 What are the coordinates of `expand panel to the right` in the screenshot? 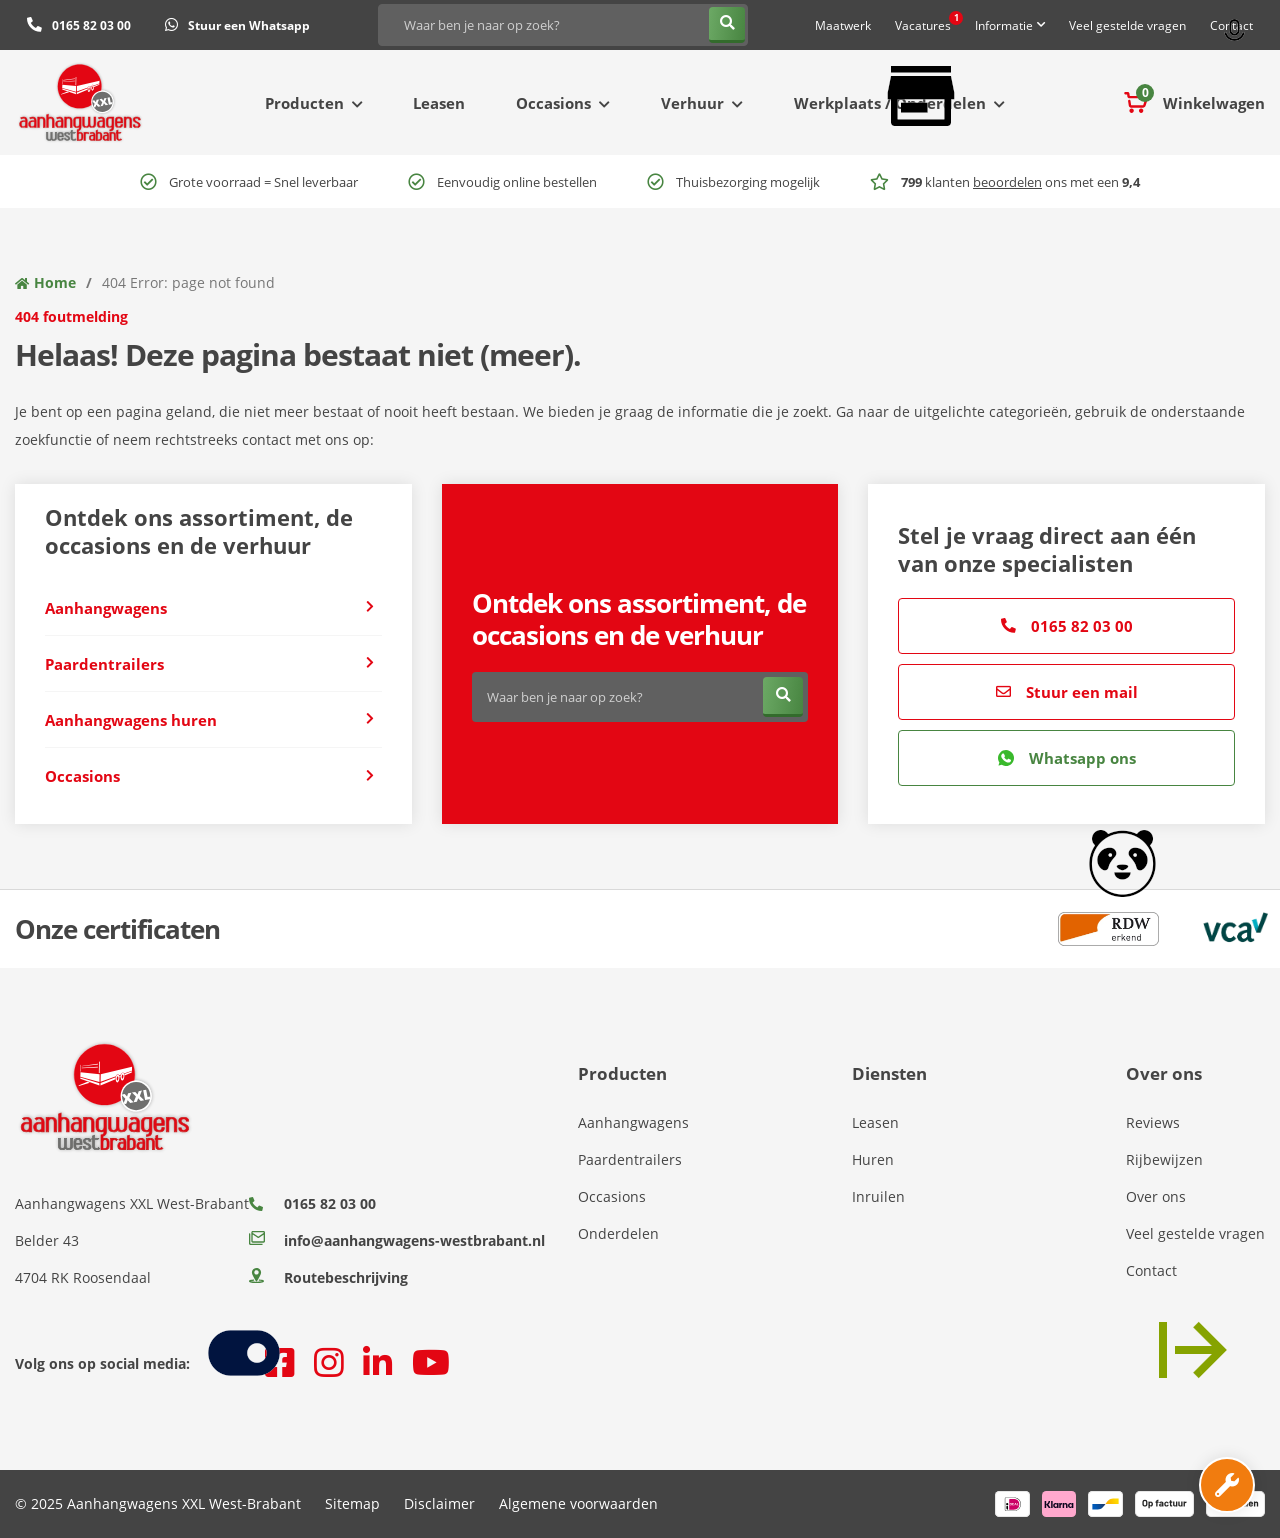 It's located at (1191, 1350).